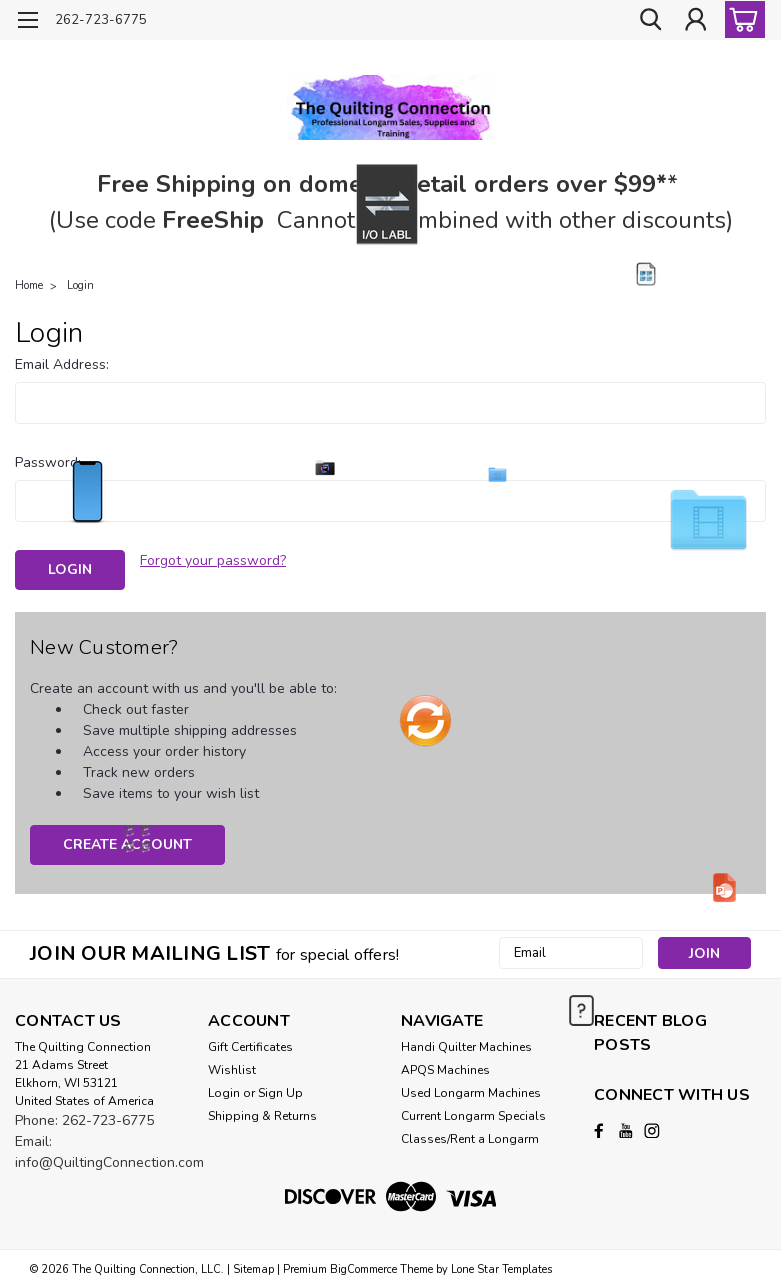 The image size is (781, 1288). I want to click on configure audio input/output settings in GarageBand, so click(387, 206).